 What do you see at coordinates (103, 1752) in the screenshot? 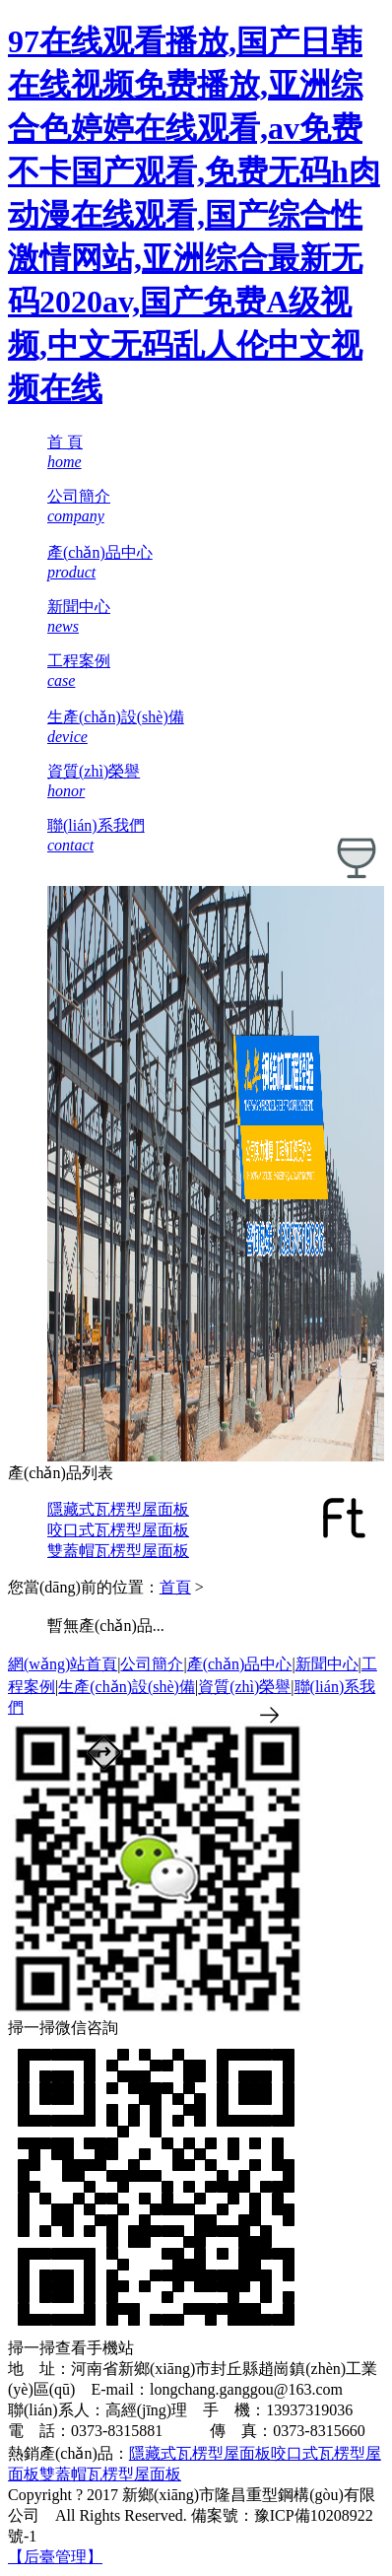
I see `indicates a turn or direction in navigation` at bounding box center [103, 1752].